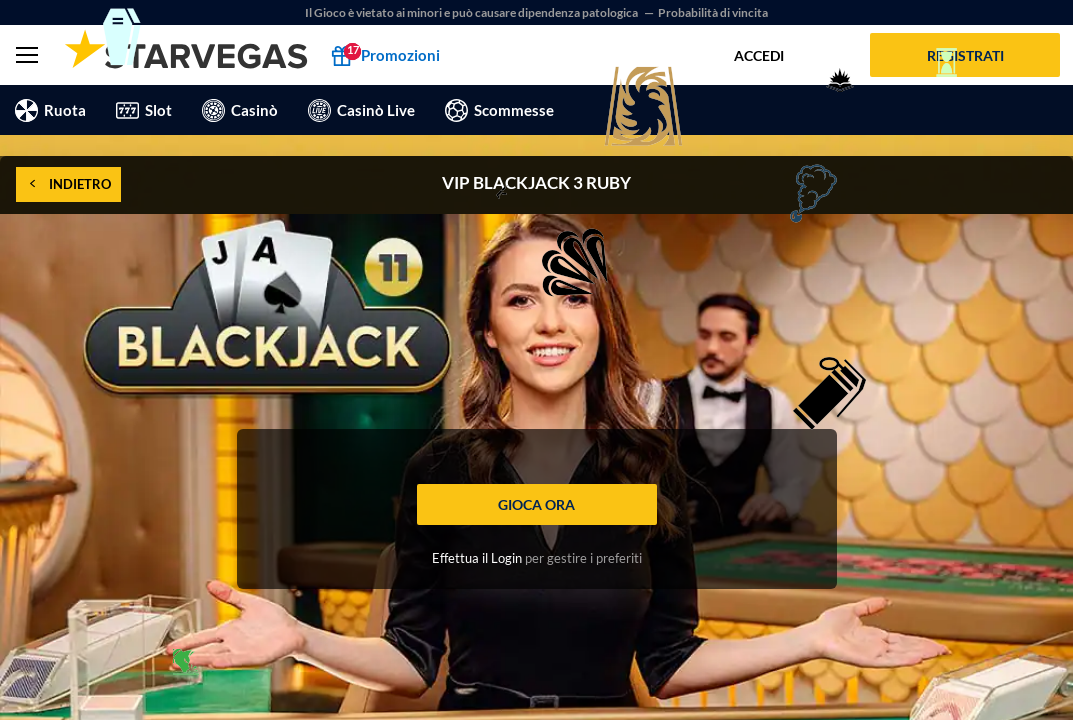  I want to click on equip stun grenade weapon, so click(829, 393).